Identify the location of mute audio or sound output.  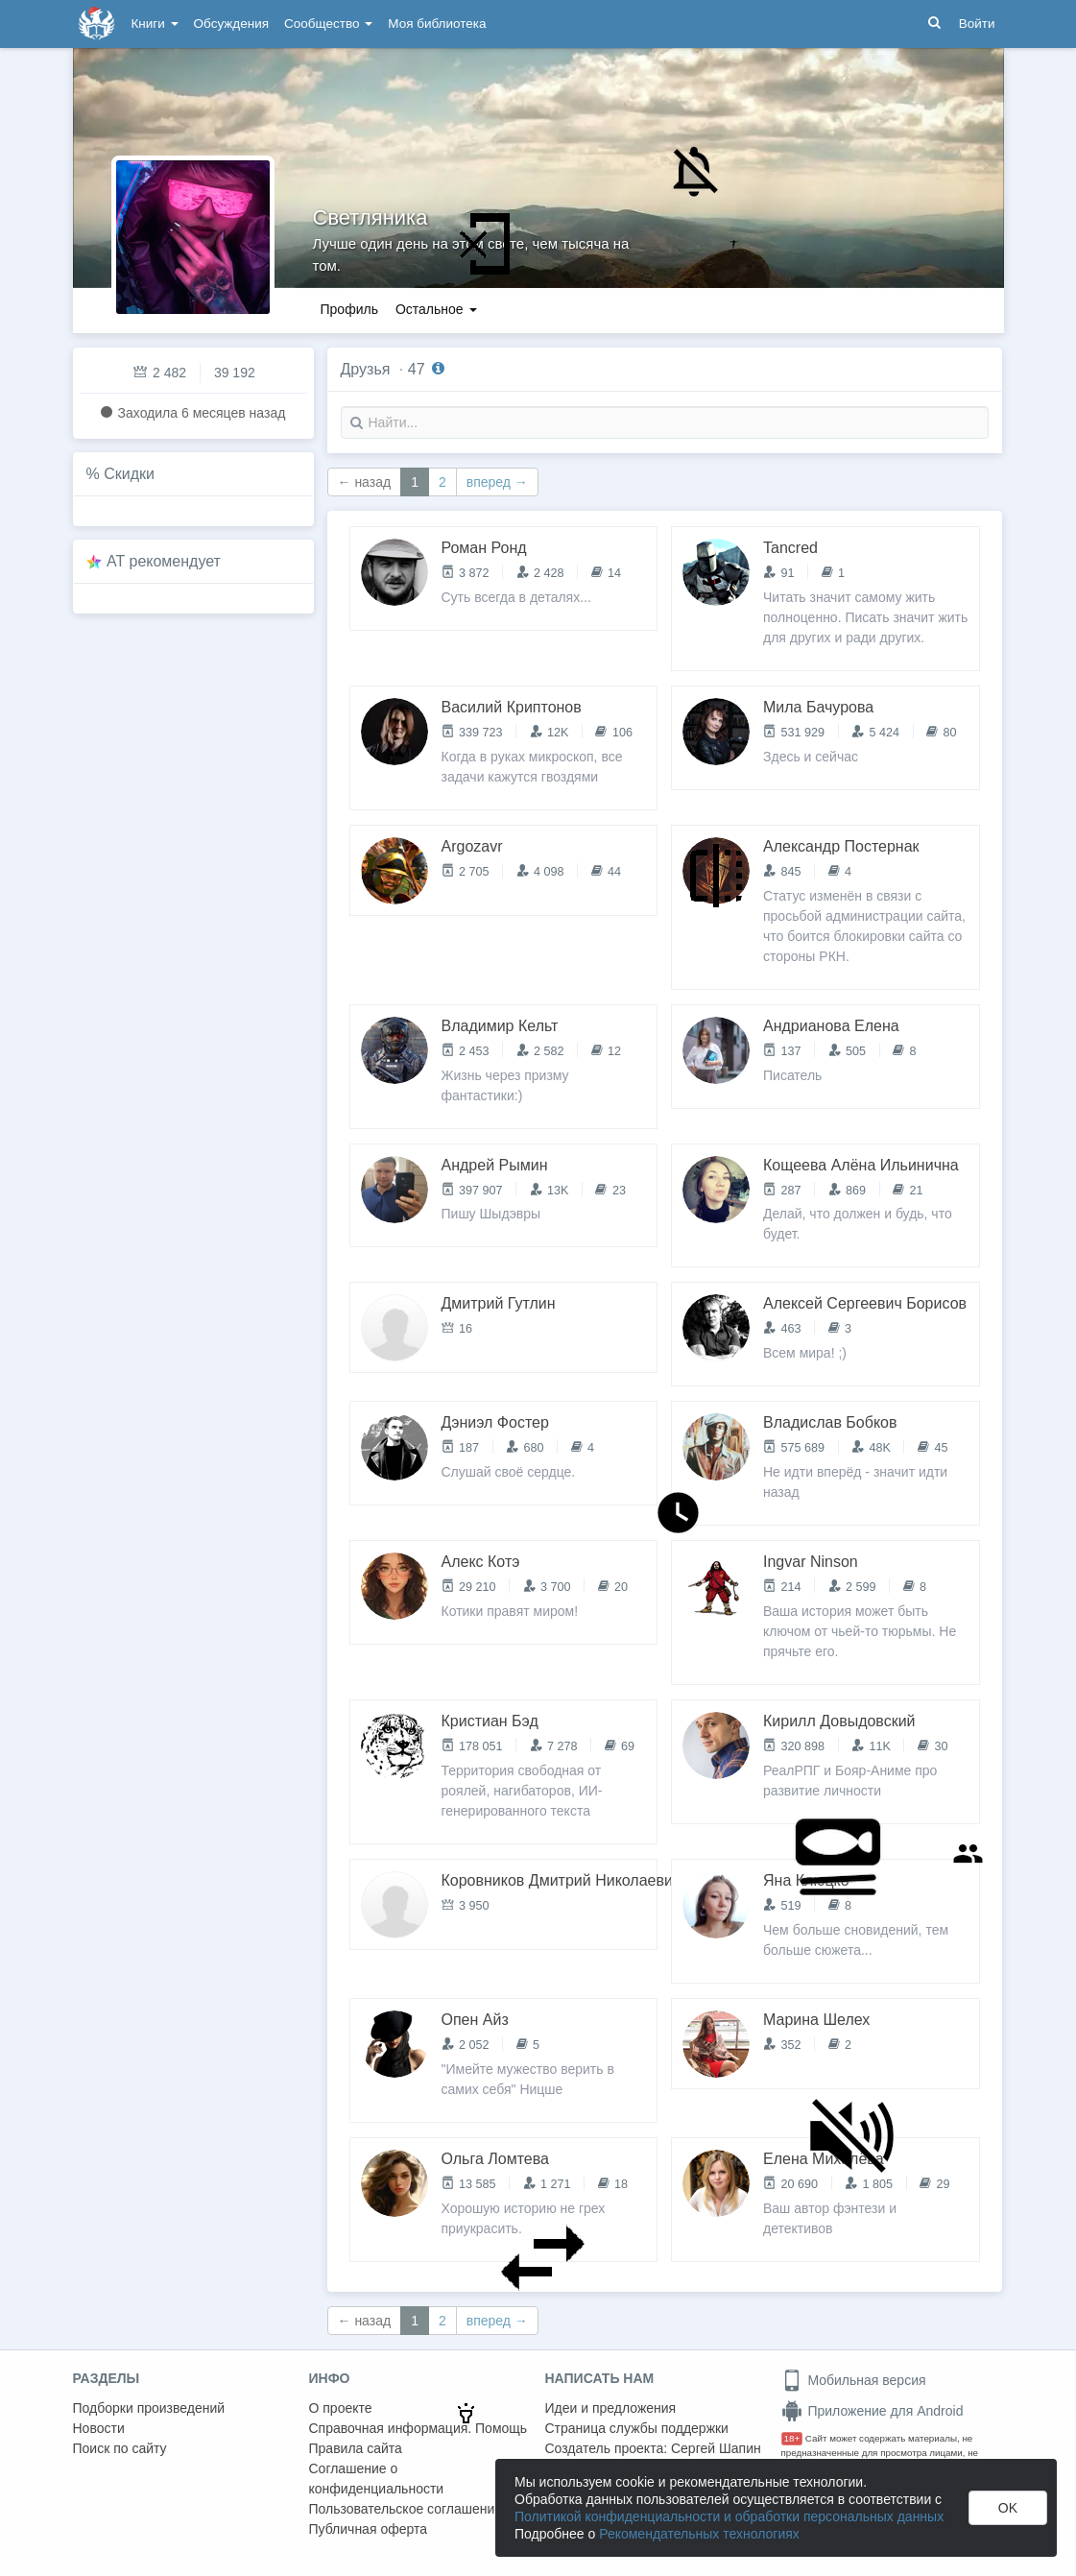
(851, 2135).